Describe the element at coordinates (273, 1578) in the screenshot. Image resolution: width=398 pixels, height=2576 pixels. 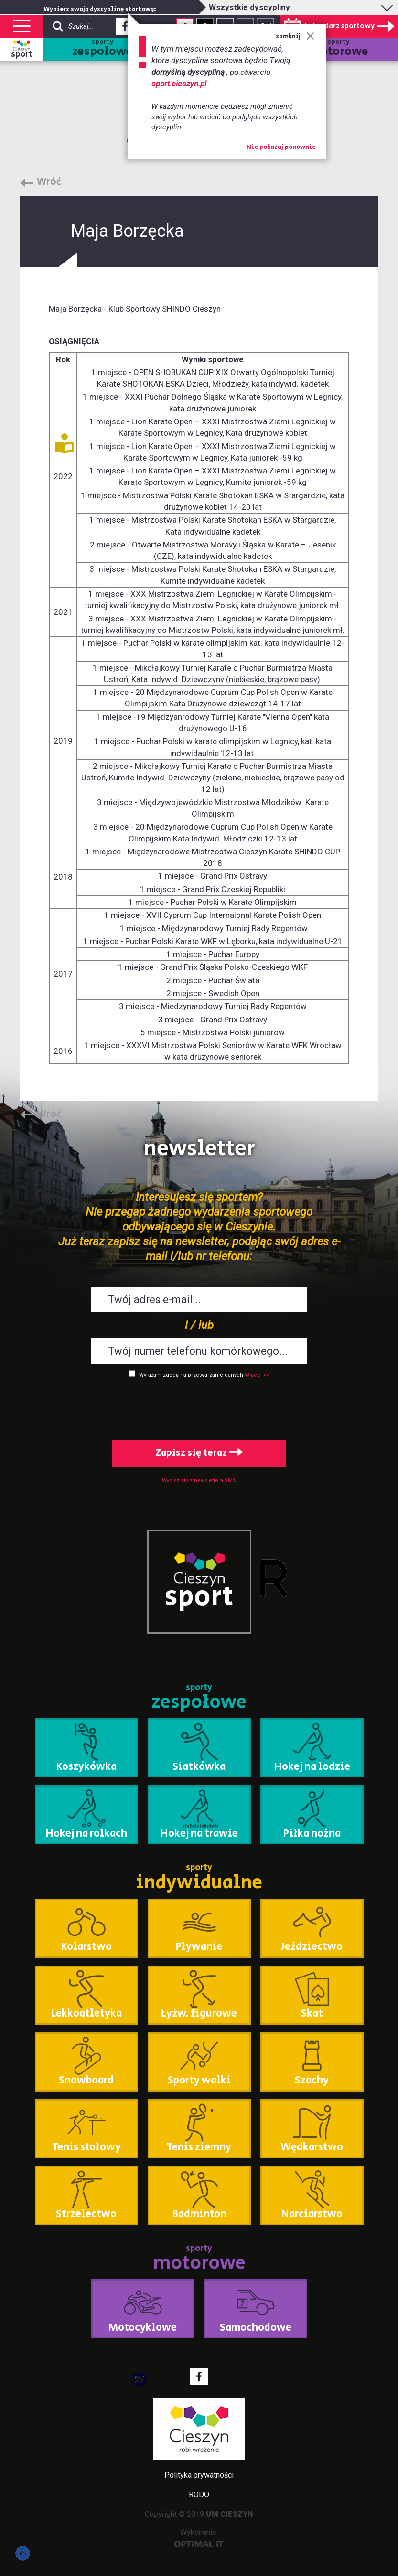
I see `indicates a keyboard shortcut or hotkey for the letter R` at that location.